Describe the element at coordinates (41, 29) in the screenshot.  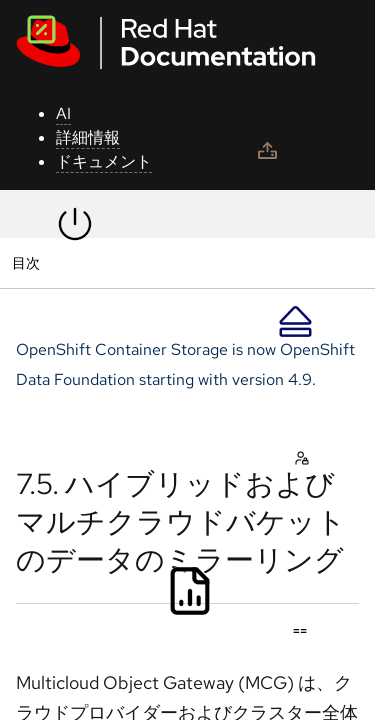
I see `view discount or percentage-based pricing` at that location.